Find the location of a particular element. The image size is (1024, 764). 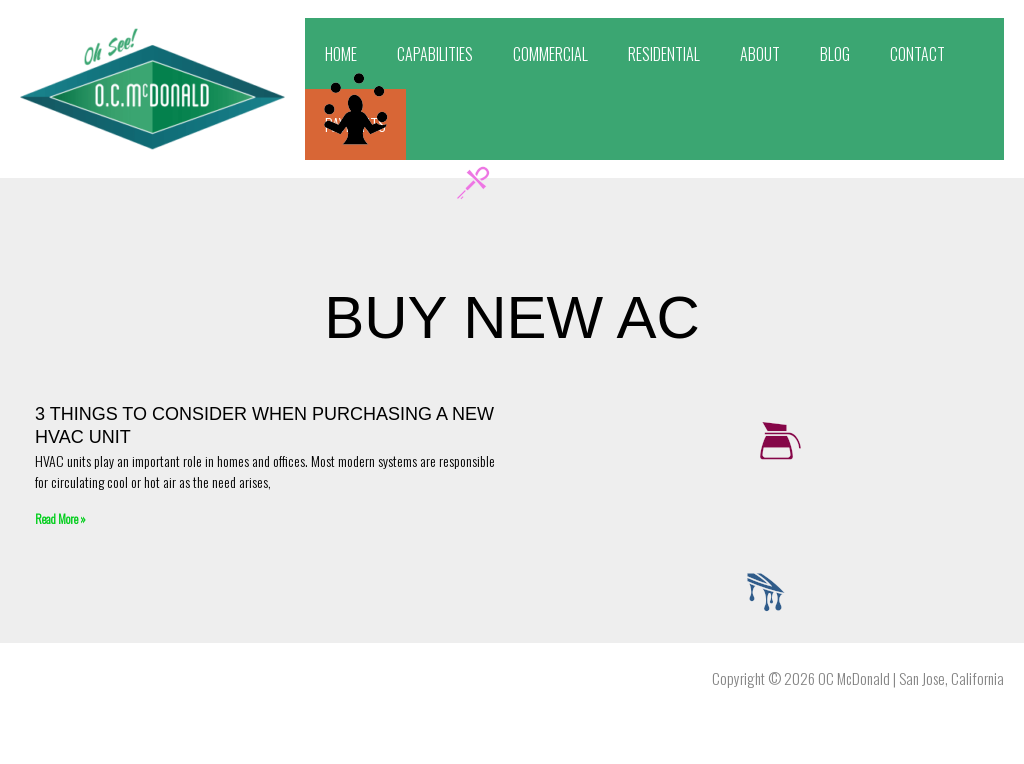

millennium key item from yu-gi-oh series is located at coordinates (473, 183).